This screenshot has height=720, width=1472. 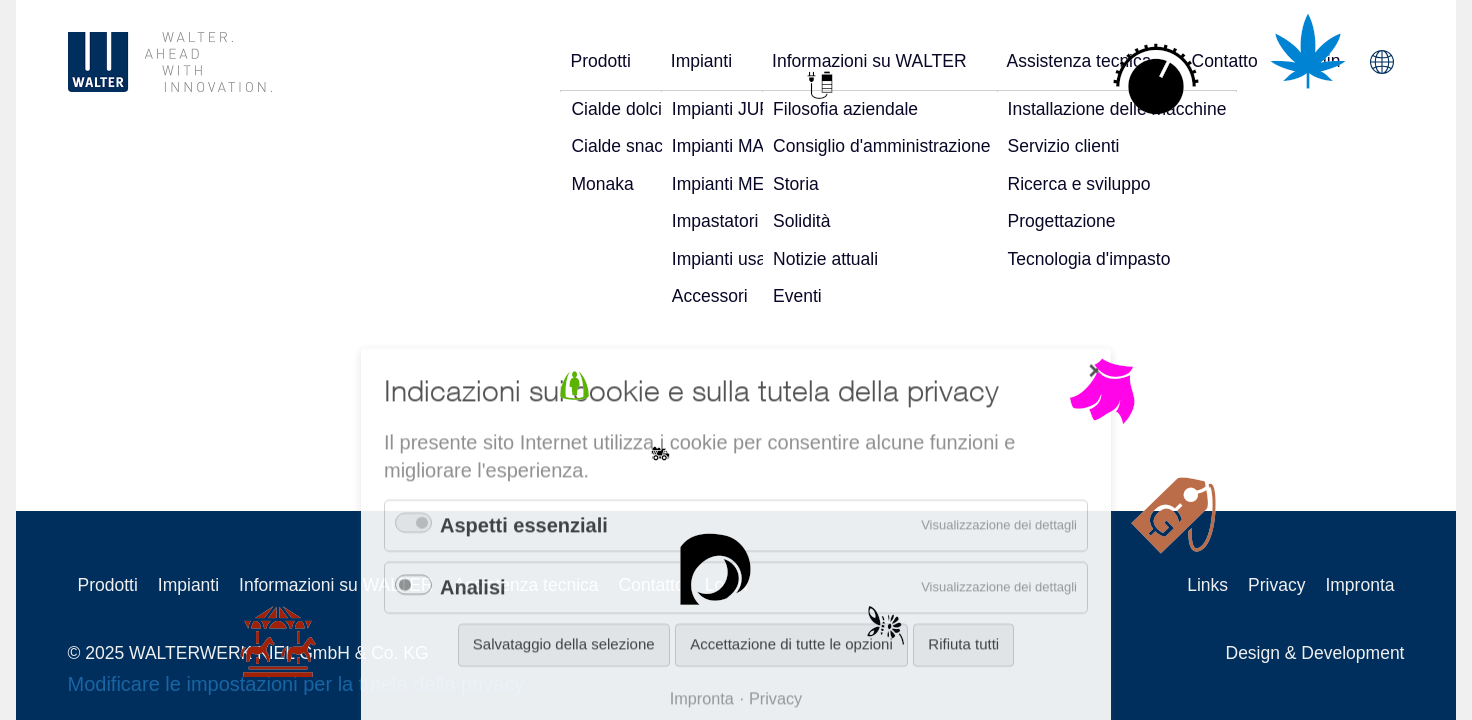 I want to click on view price or discount information, so click(x=1173, y=515).